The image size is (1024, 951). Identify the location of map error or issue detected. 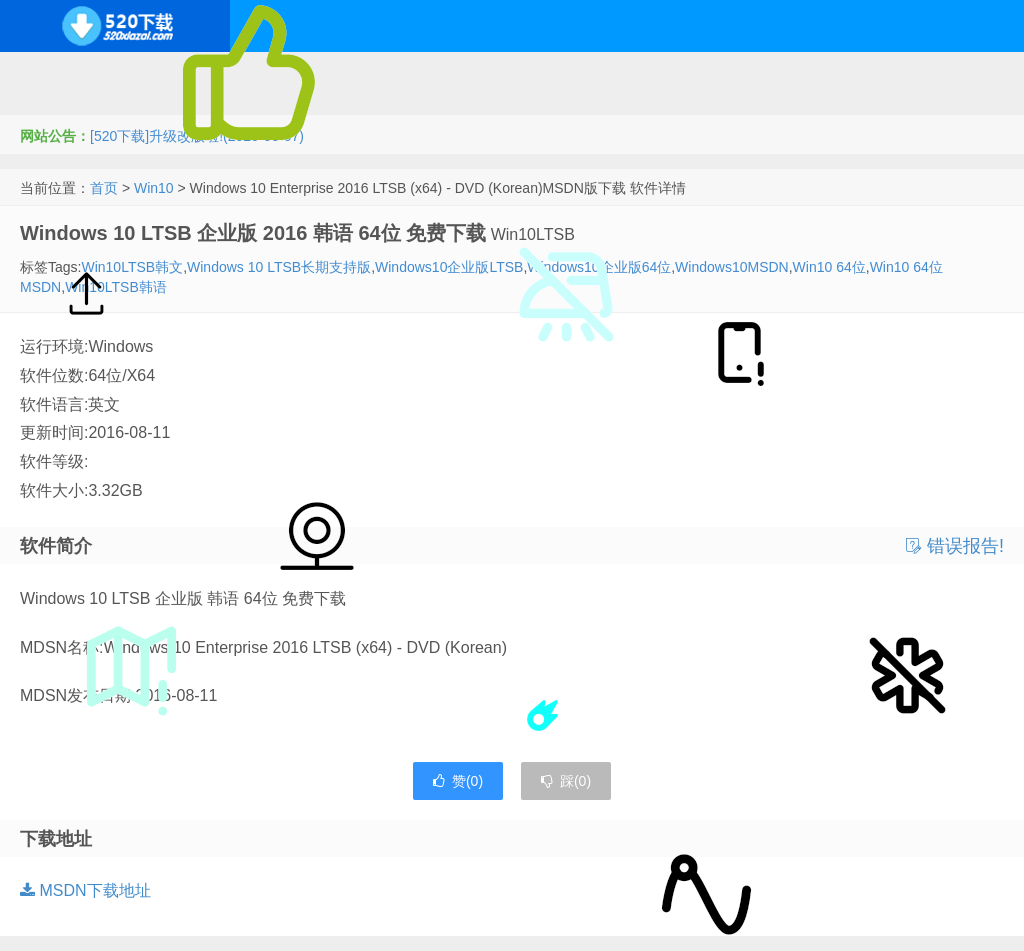
(131, 666).